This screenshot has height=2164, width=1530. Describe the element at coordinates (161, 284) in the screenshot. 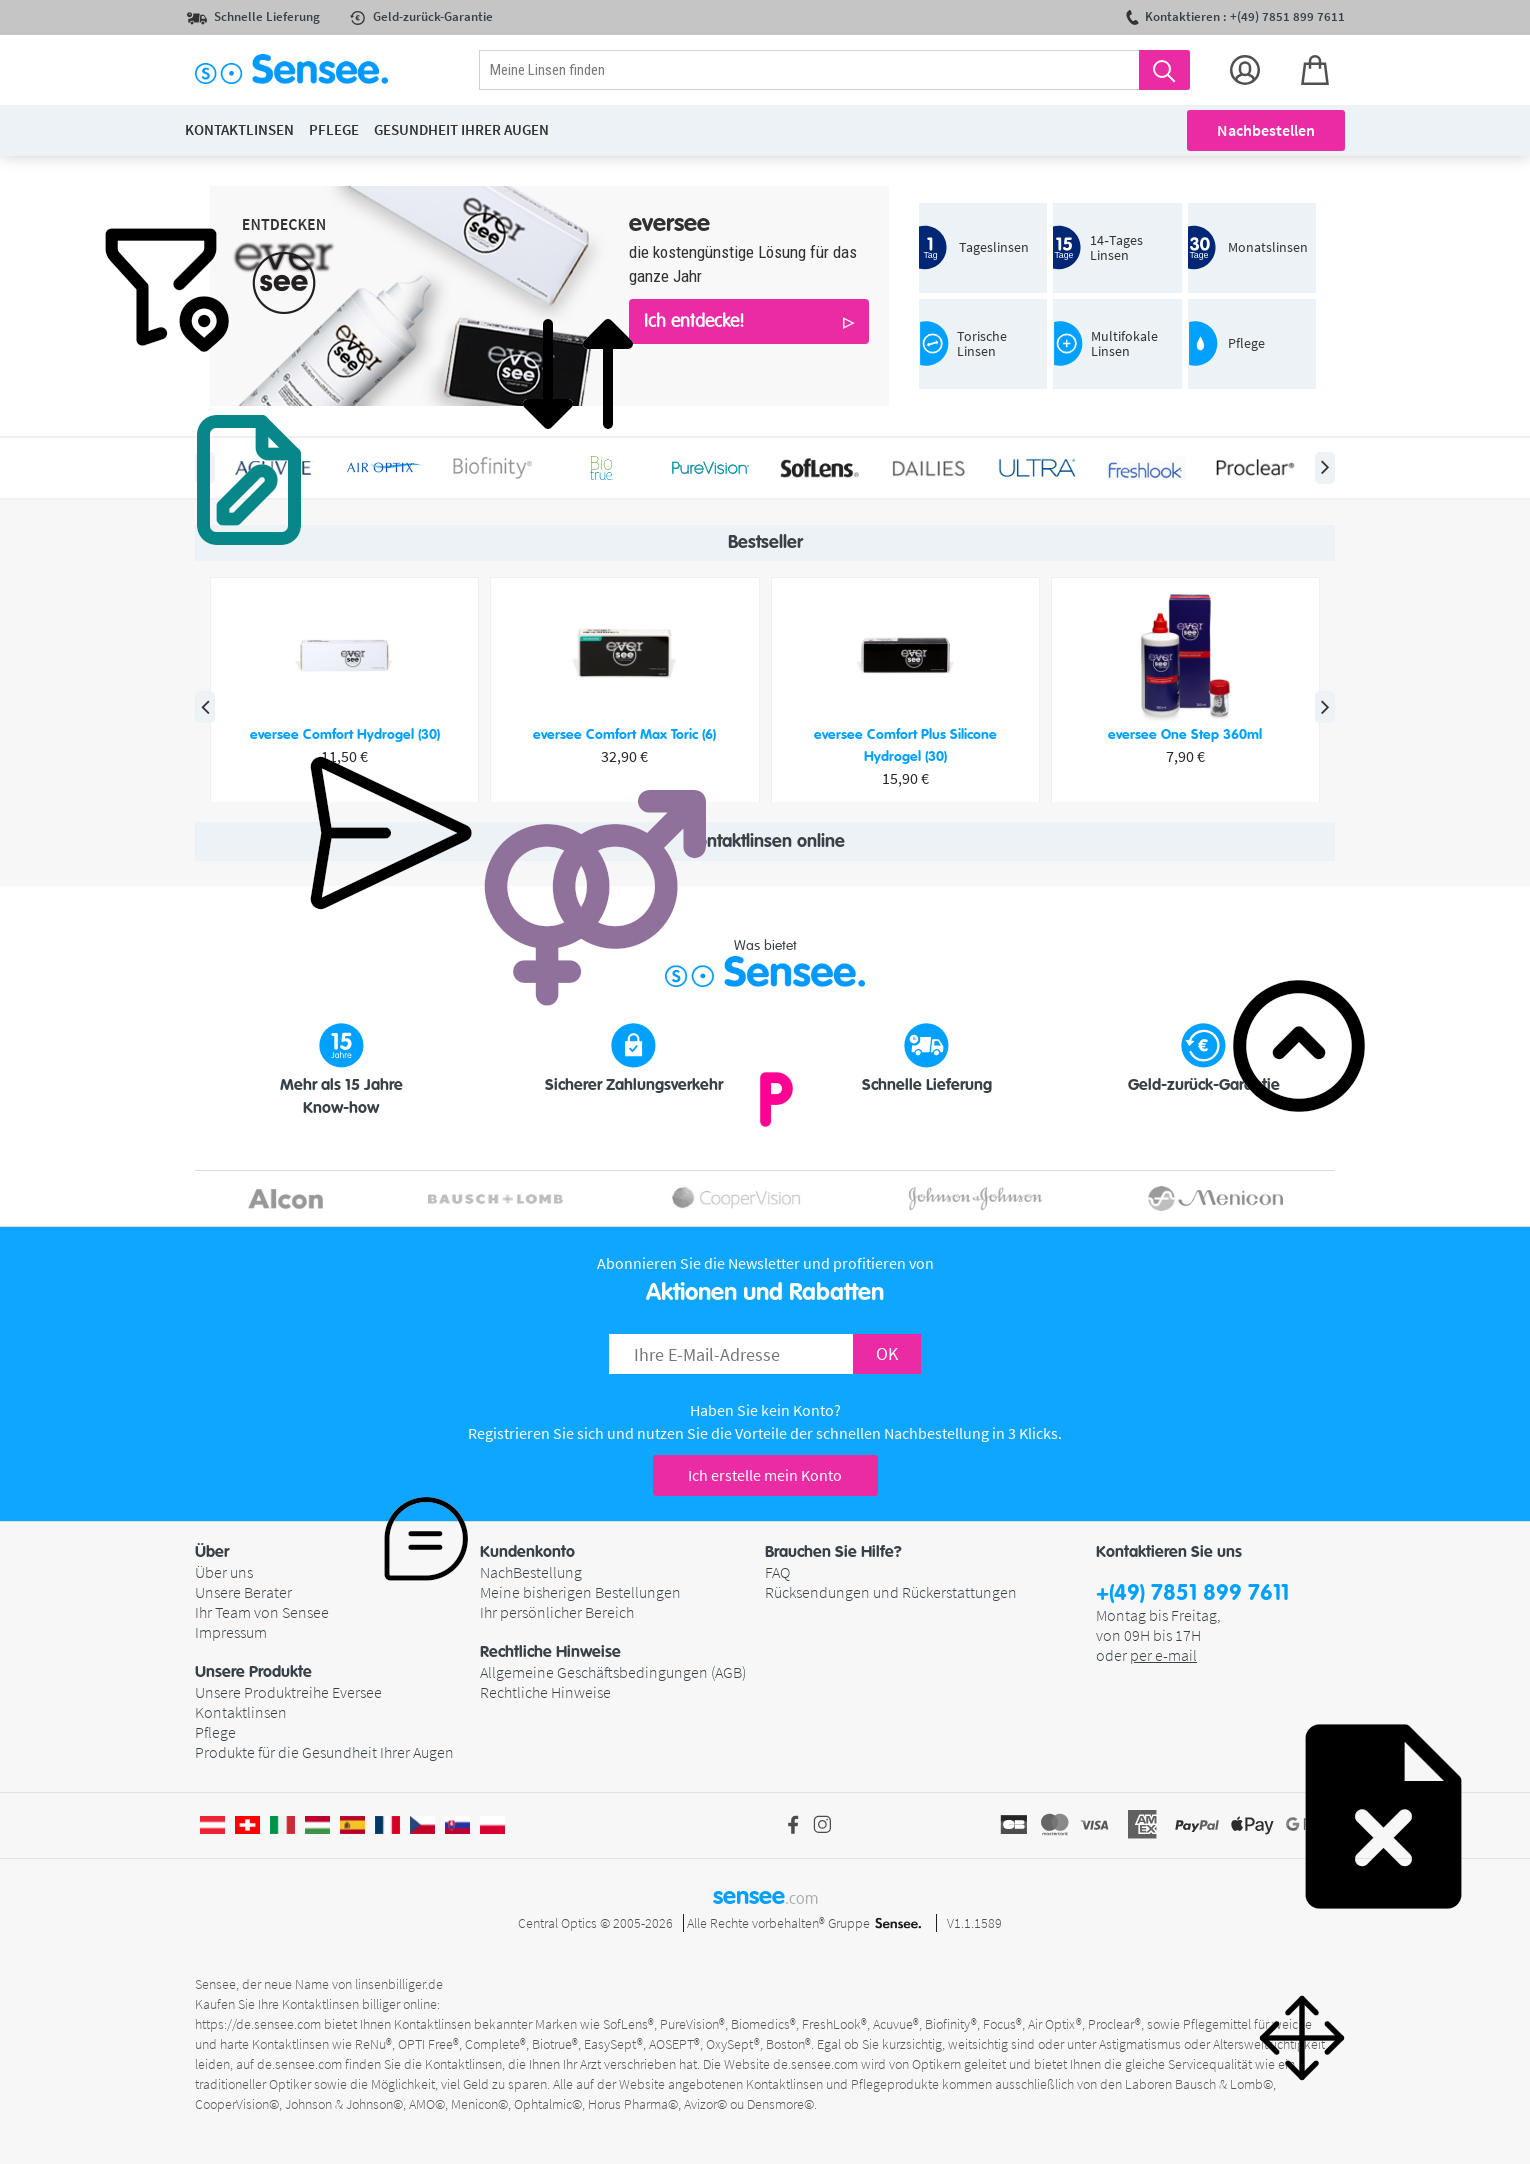

I see `pin or save current filter settings` at that location.